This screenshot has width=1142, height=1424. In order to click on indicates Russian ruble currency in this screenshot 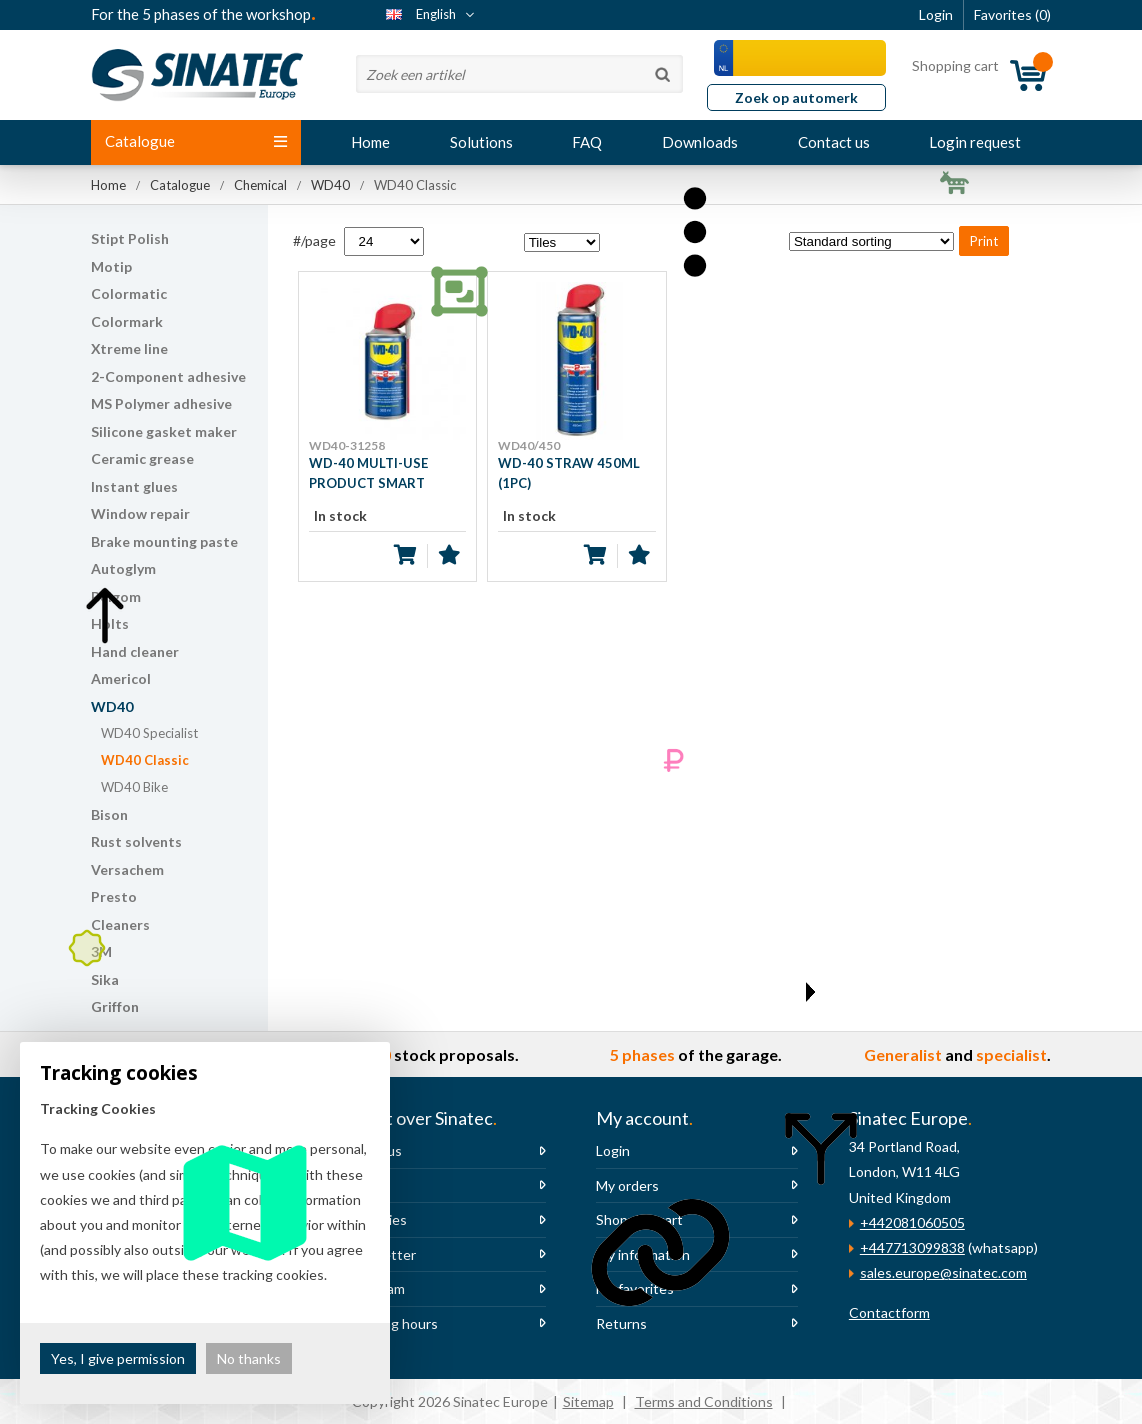, I will do `click(674, 760)`.